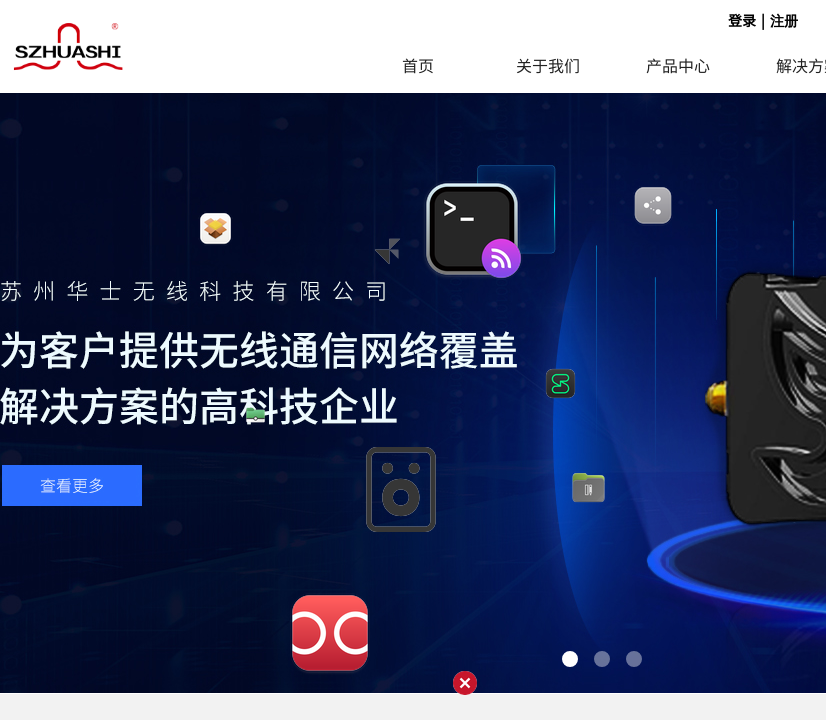 Image resolution: width=826 pixels, height=720 pixels. I want to click on open rhythmbox music player, so click(403, 489).